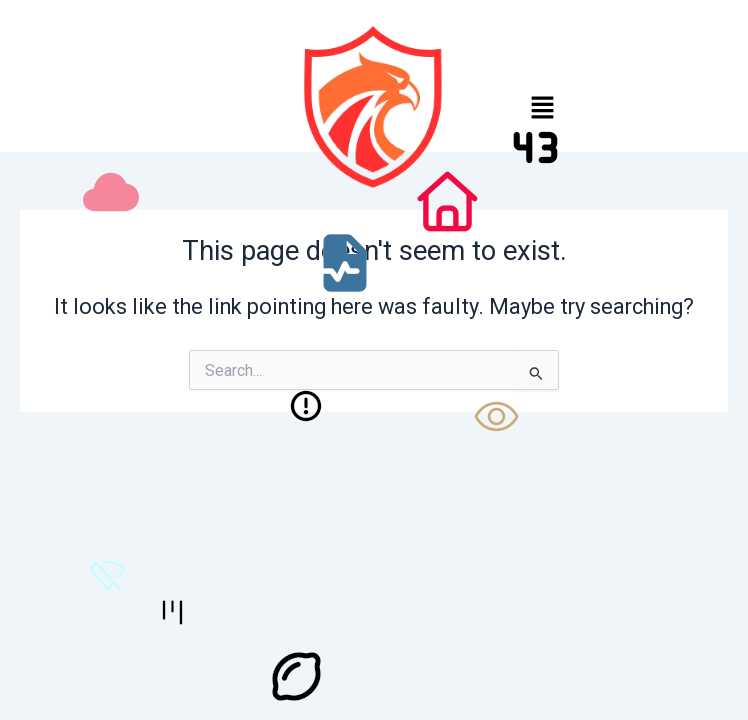  I want to click on indicates cloudy weather conditions, so click(111, 192).